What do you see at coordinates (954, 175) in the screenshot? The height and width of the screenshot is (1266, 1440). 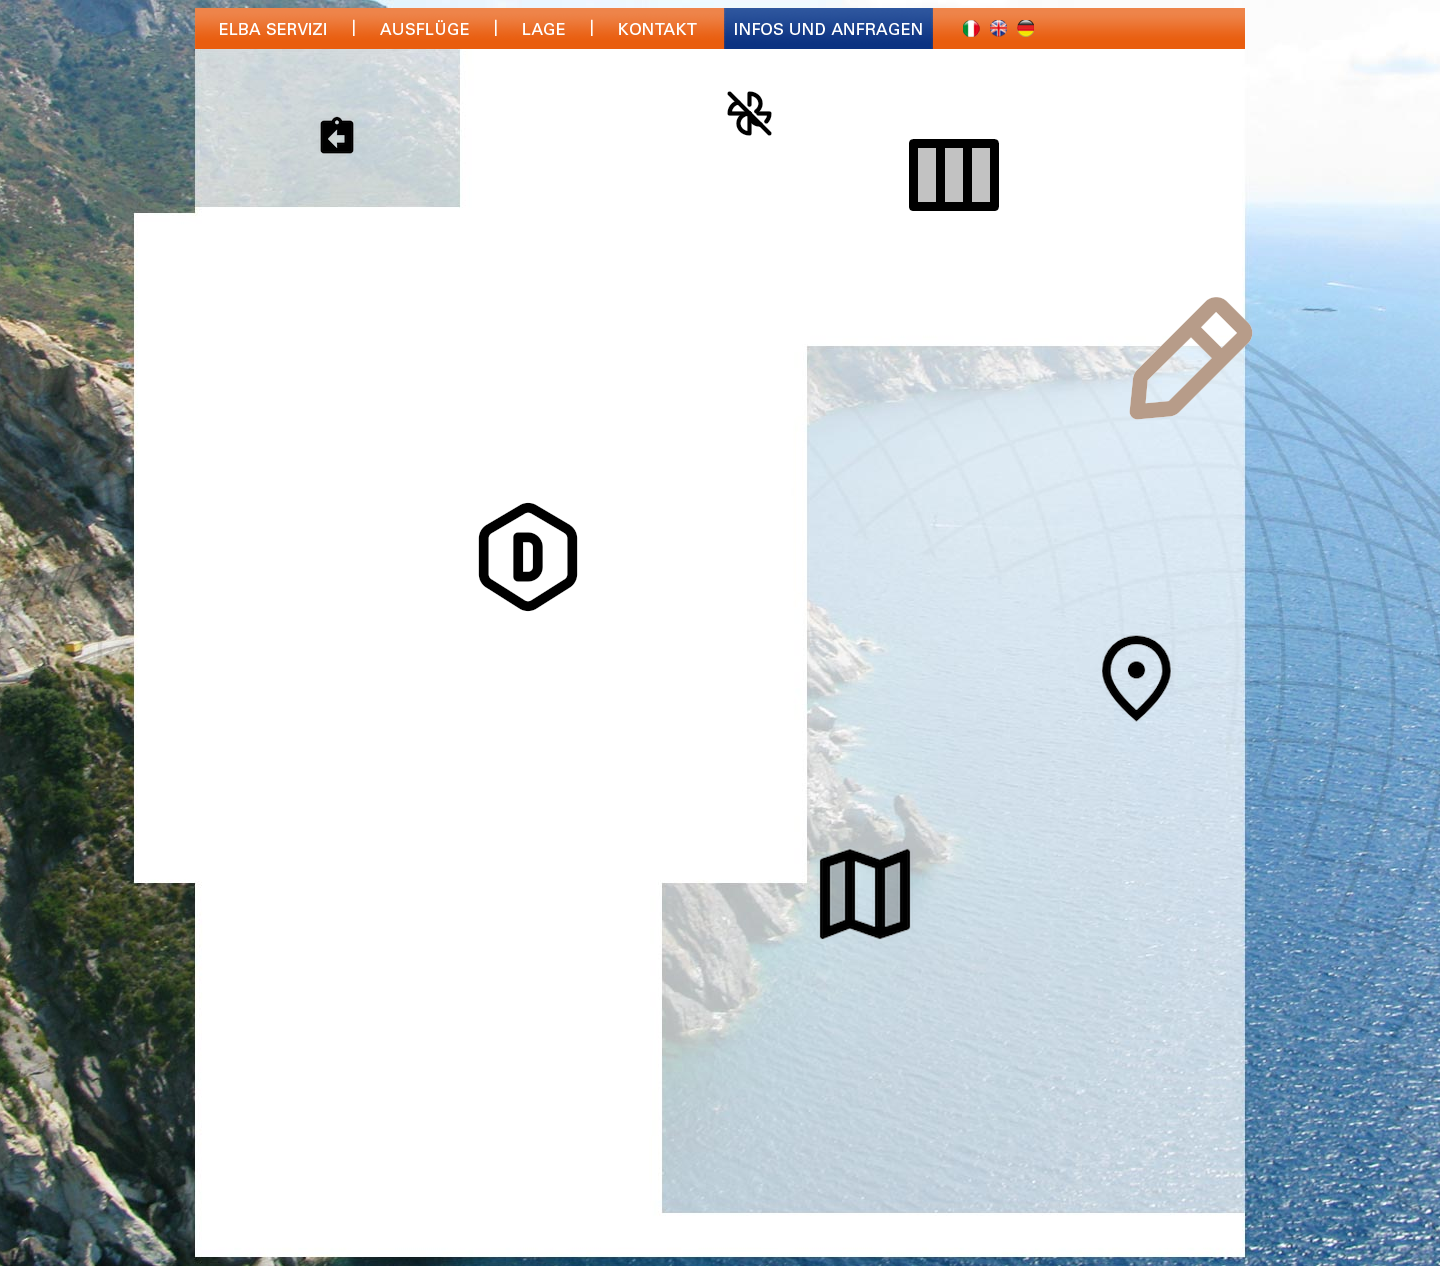 I see `switch to week view in a calendar` at bounding box center [954, 175].